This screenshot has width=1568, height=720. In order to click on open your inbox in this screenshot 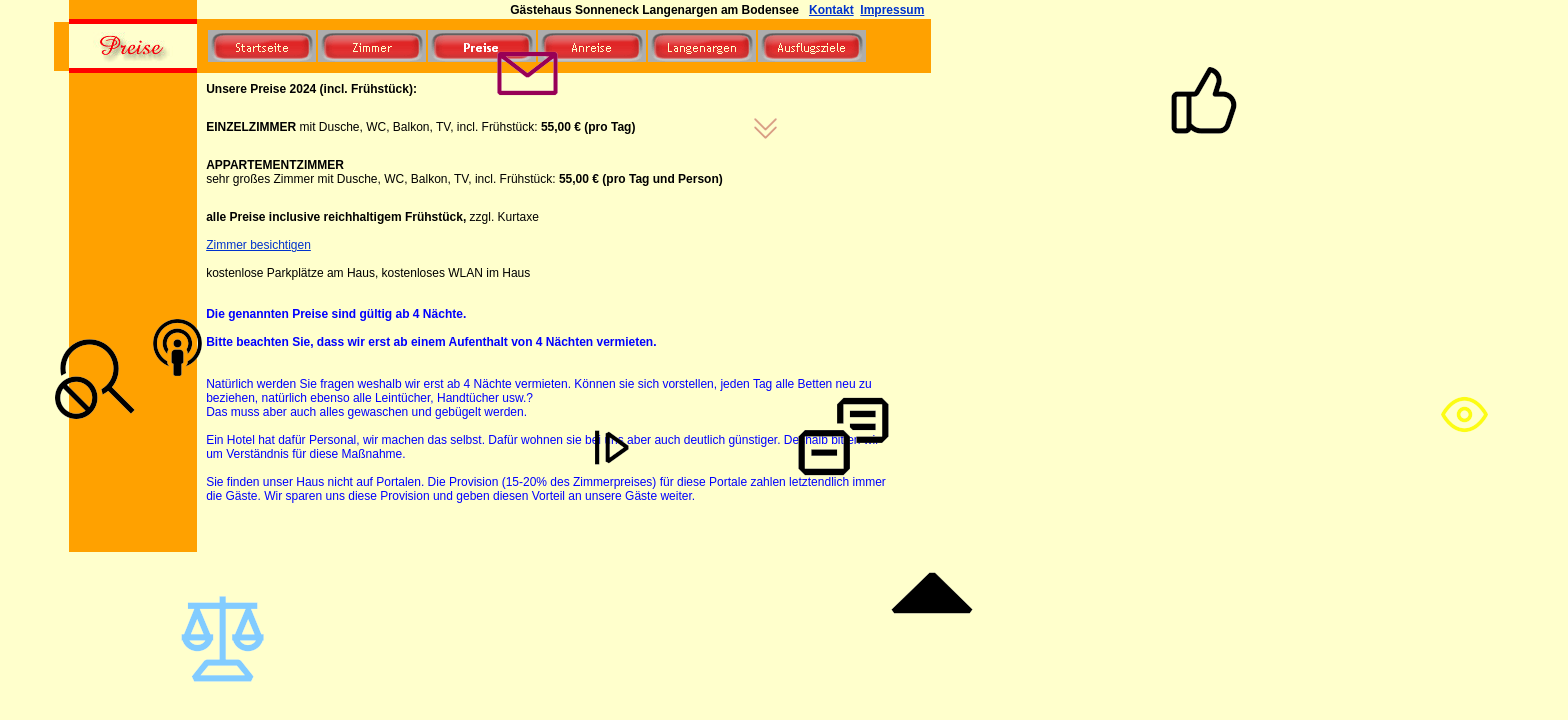, I will do `click(527, 73)`.